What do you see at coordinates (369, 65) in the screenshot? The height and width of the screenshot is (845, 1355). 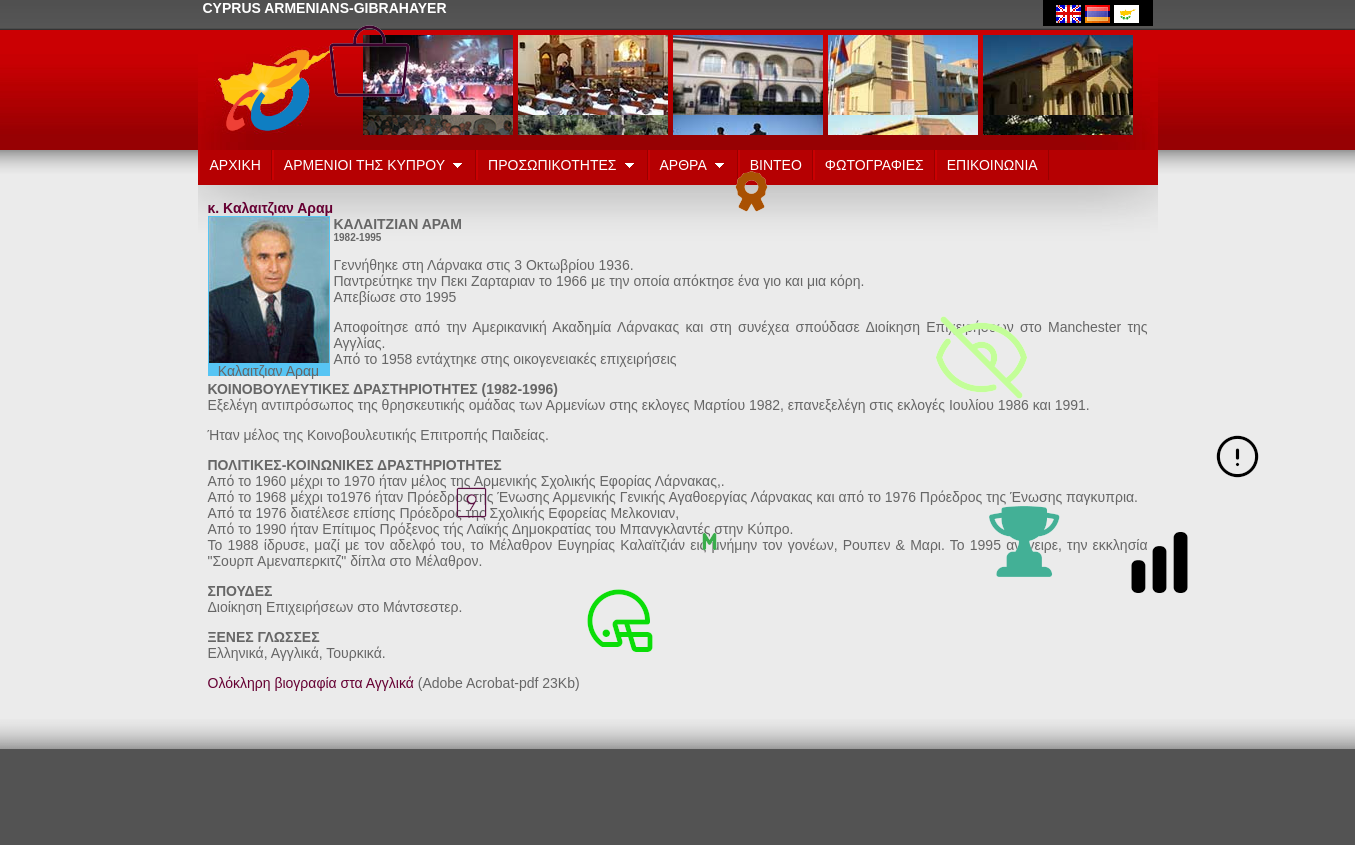 I see `view your shopping bag` at bounding box center [369, 65].